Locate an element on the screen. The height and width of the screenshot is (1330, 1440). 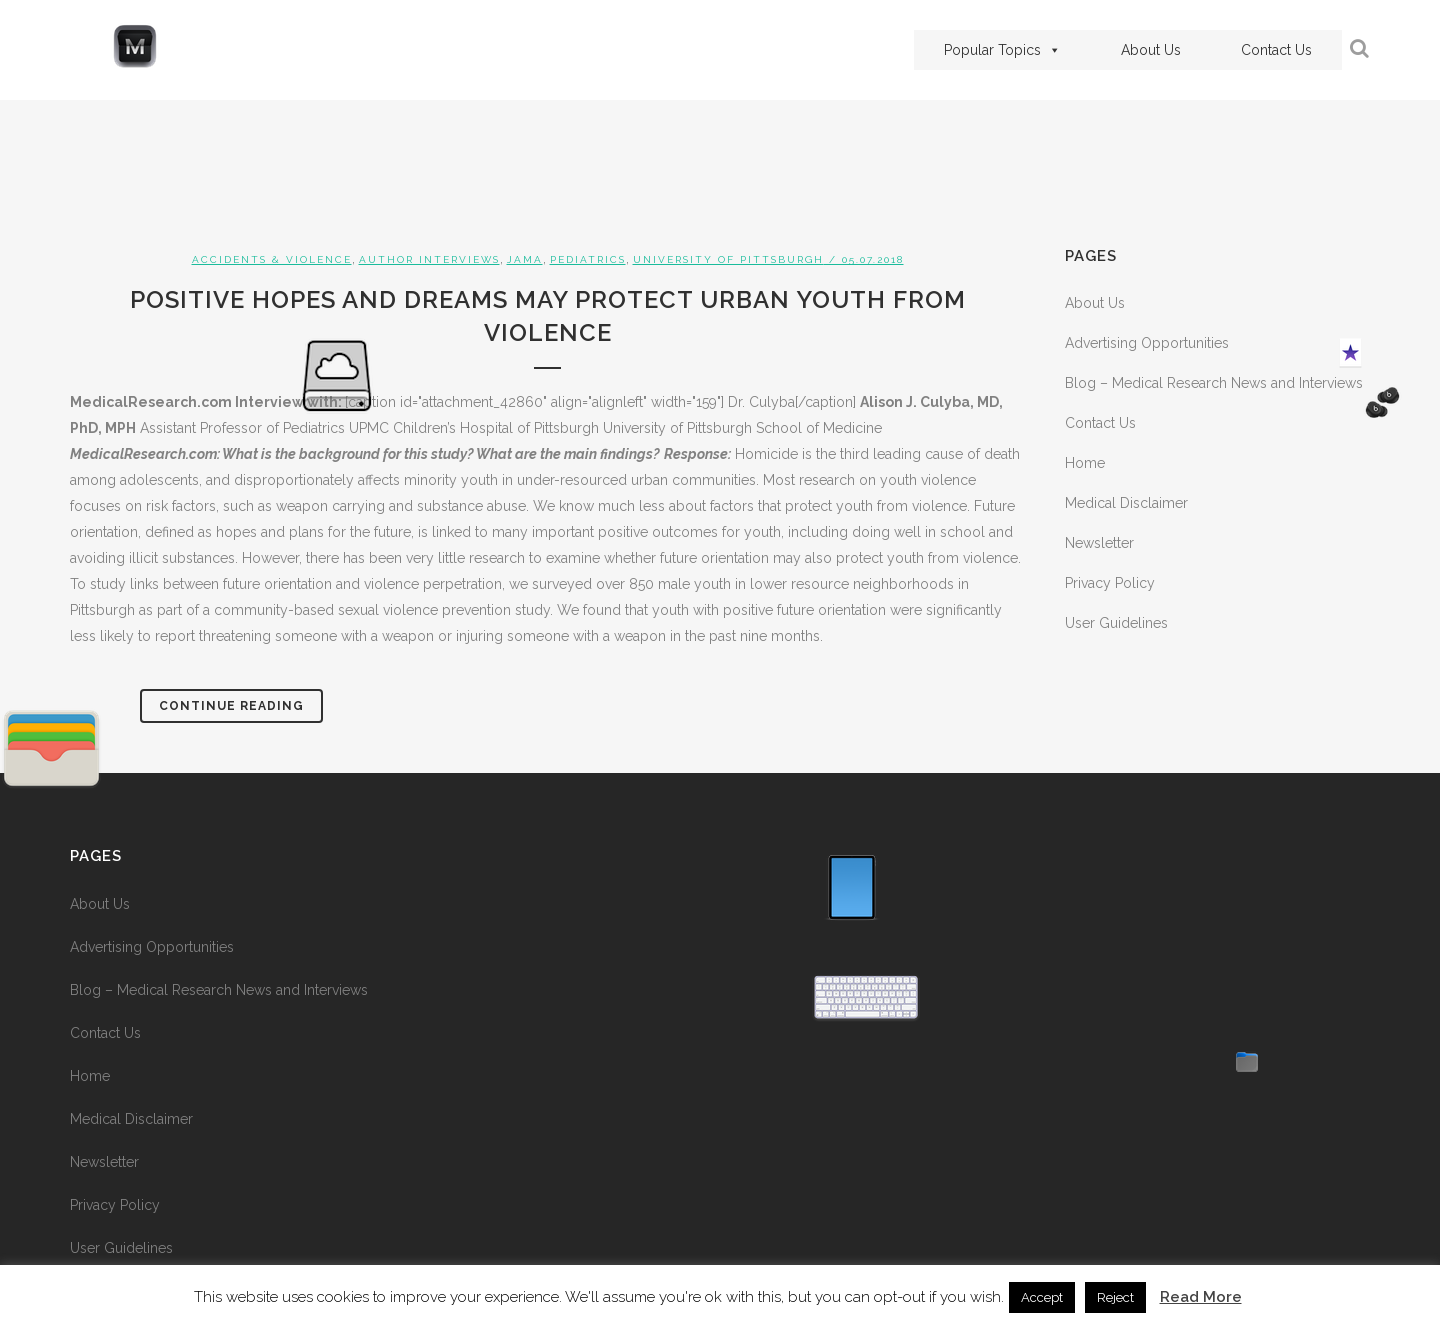
mark a media clip as a favorite is located at coordinates (1350, 352).